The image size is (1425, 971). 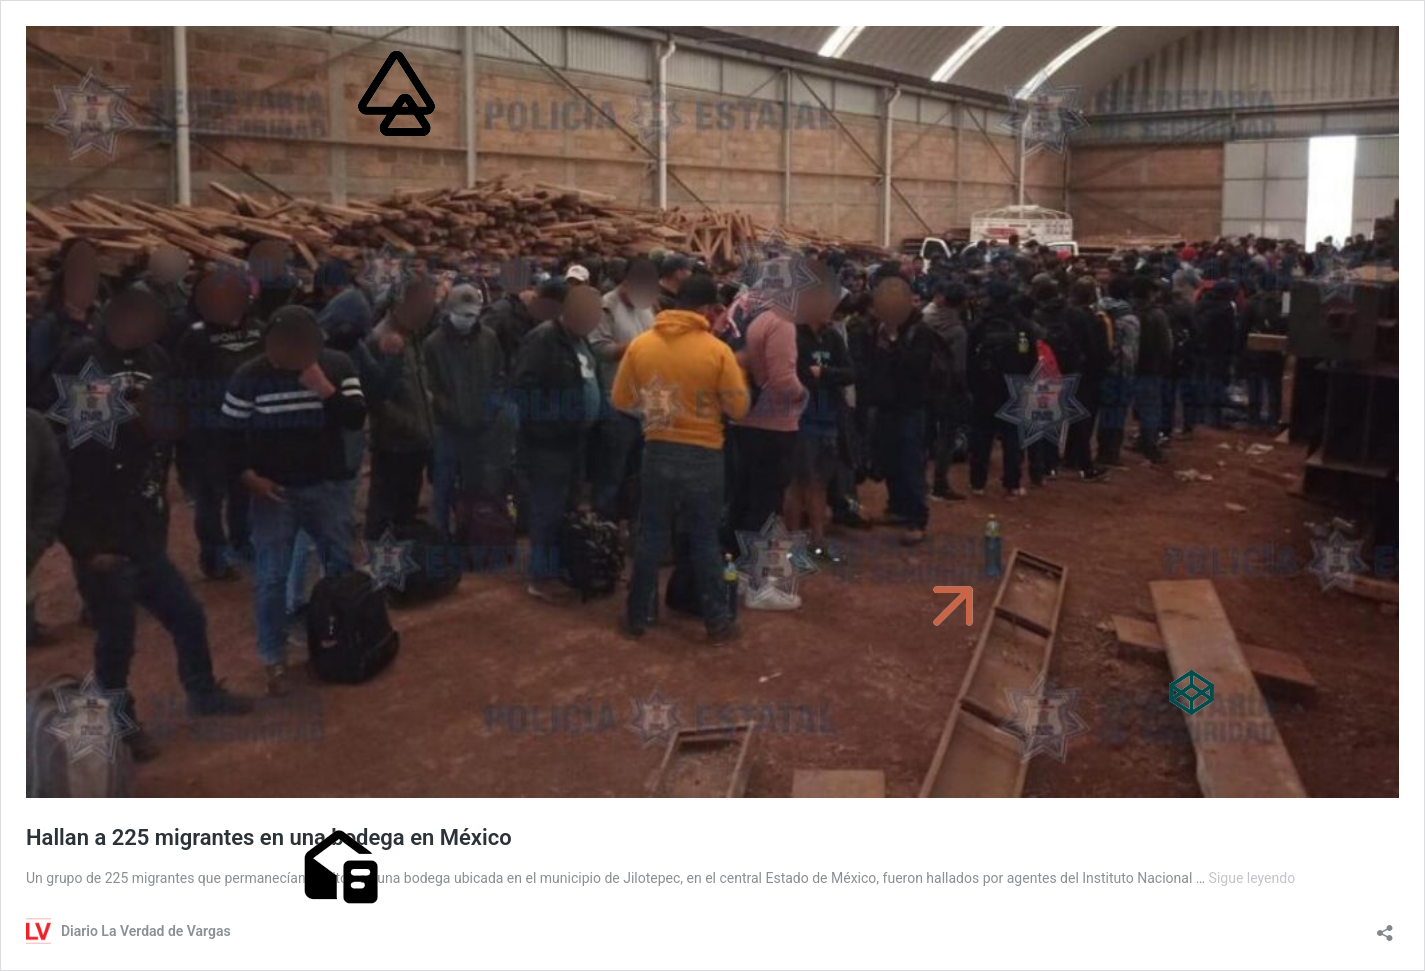 What do you see at coordinates (396, 93) in the screenshot?
I see `navigate to previous or parent level` at bounding box center [396, 93].